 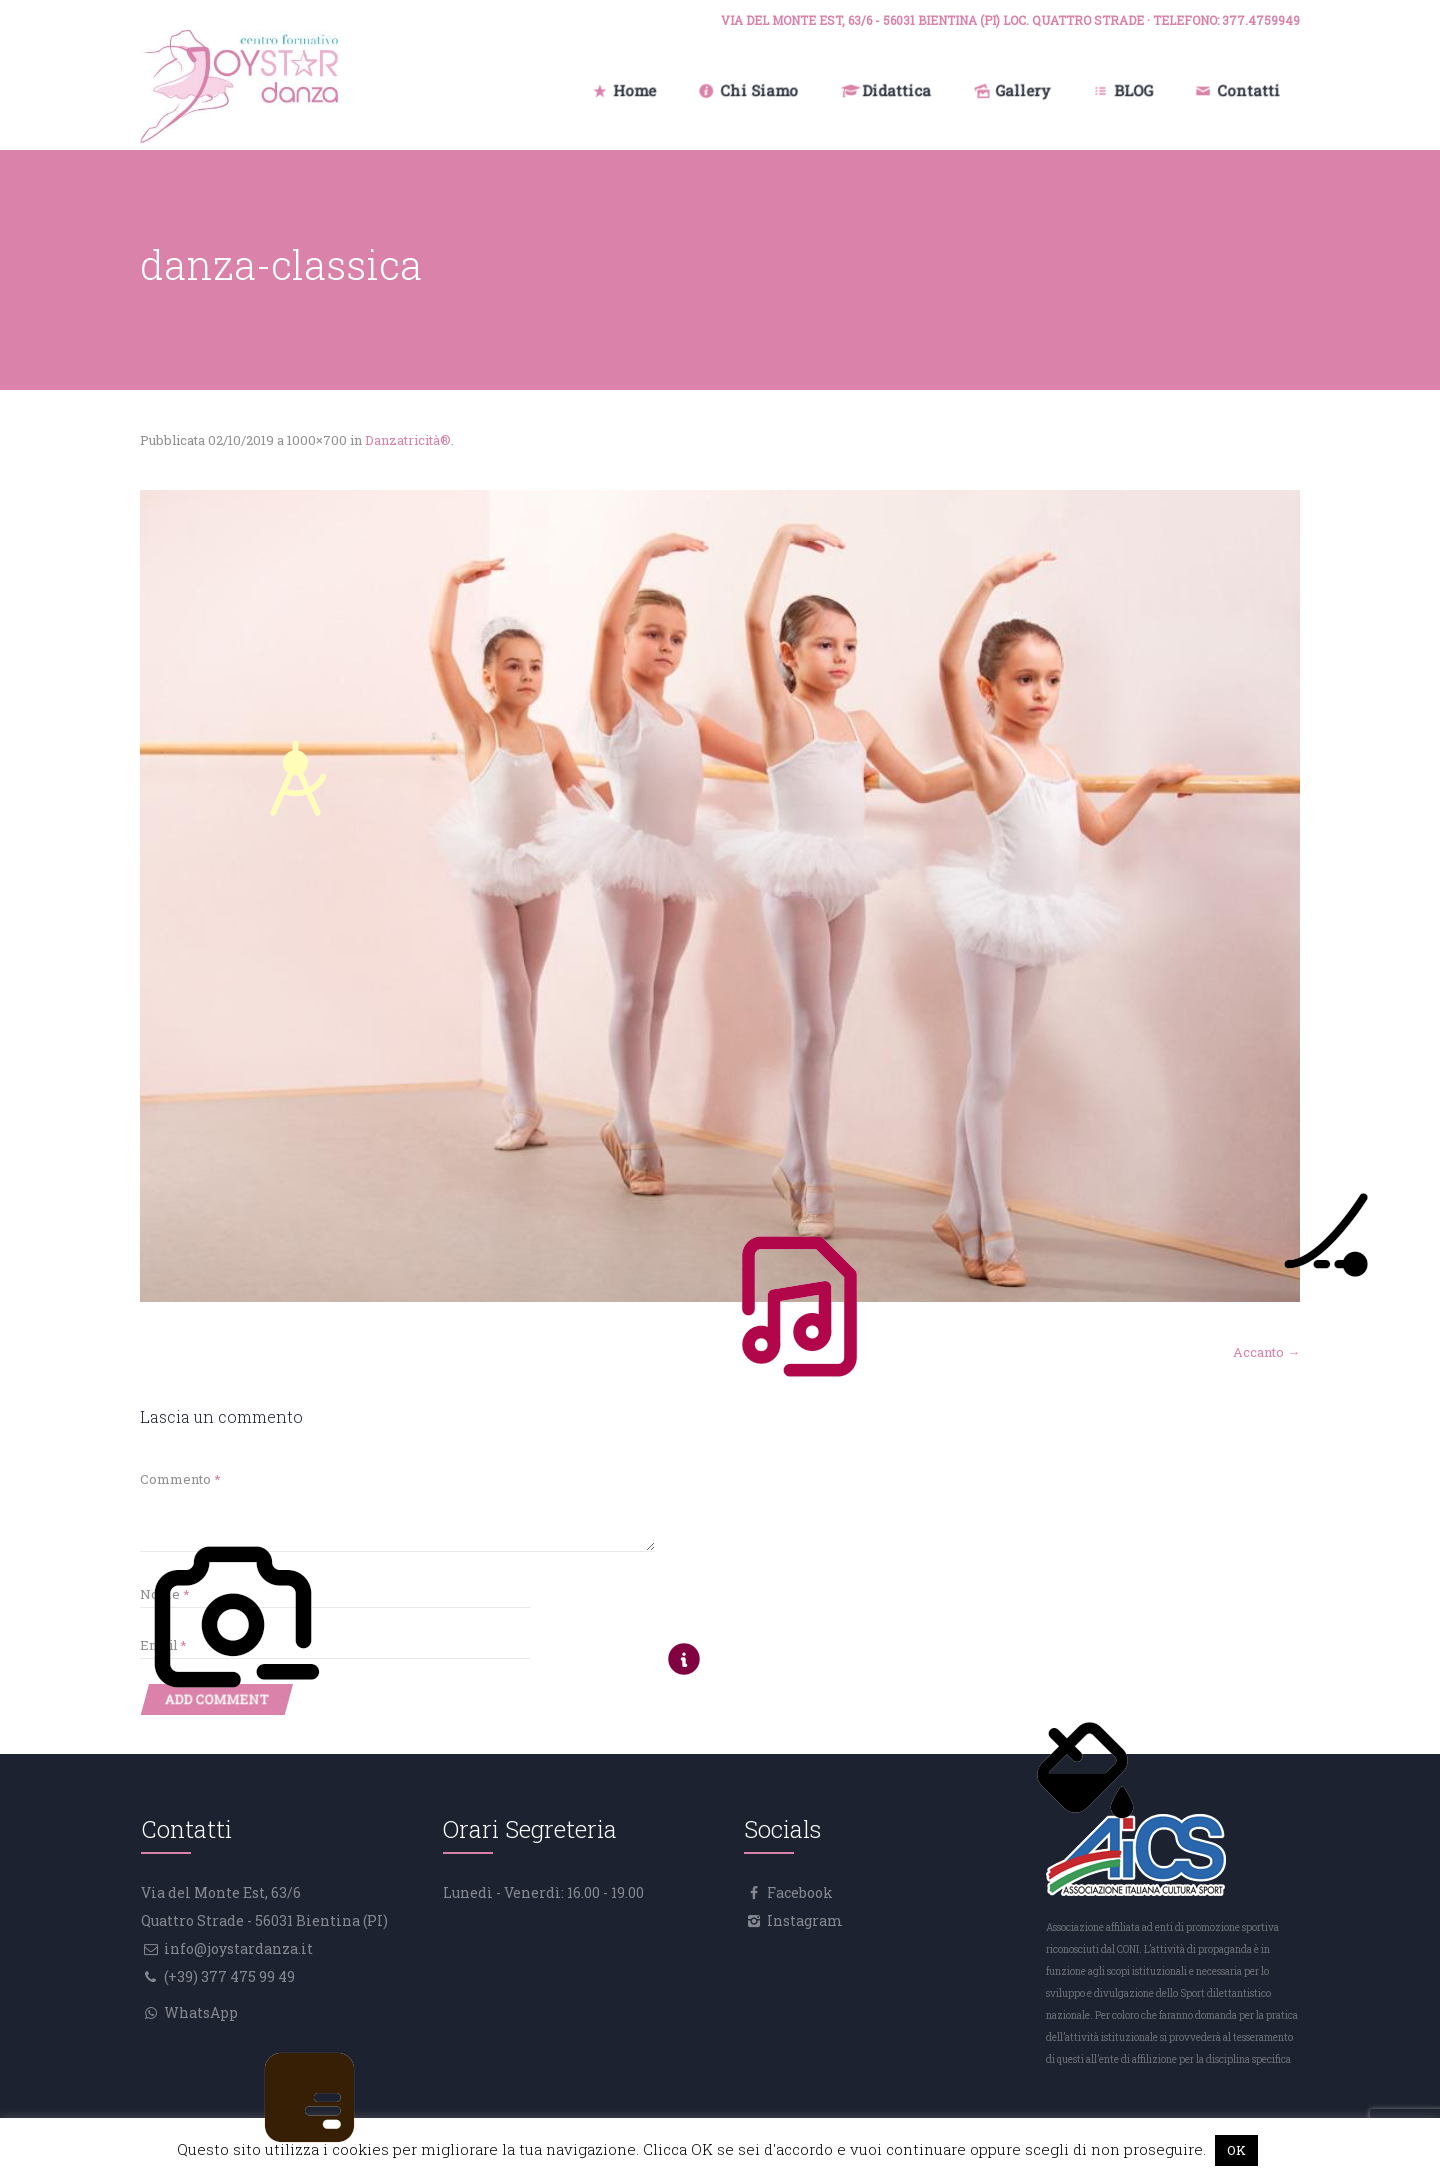 What do you see at coordinates (309, 2097) in the screenshot?
I see `align content to bottom-right of container` at bounding box center [309, 2097].